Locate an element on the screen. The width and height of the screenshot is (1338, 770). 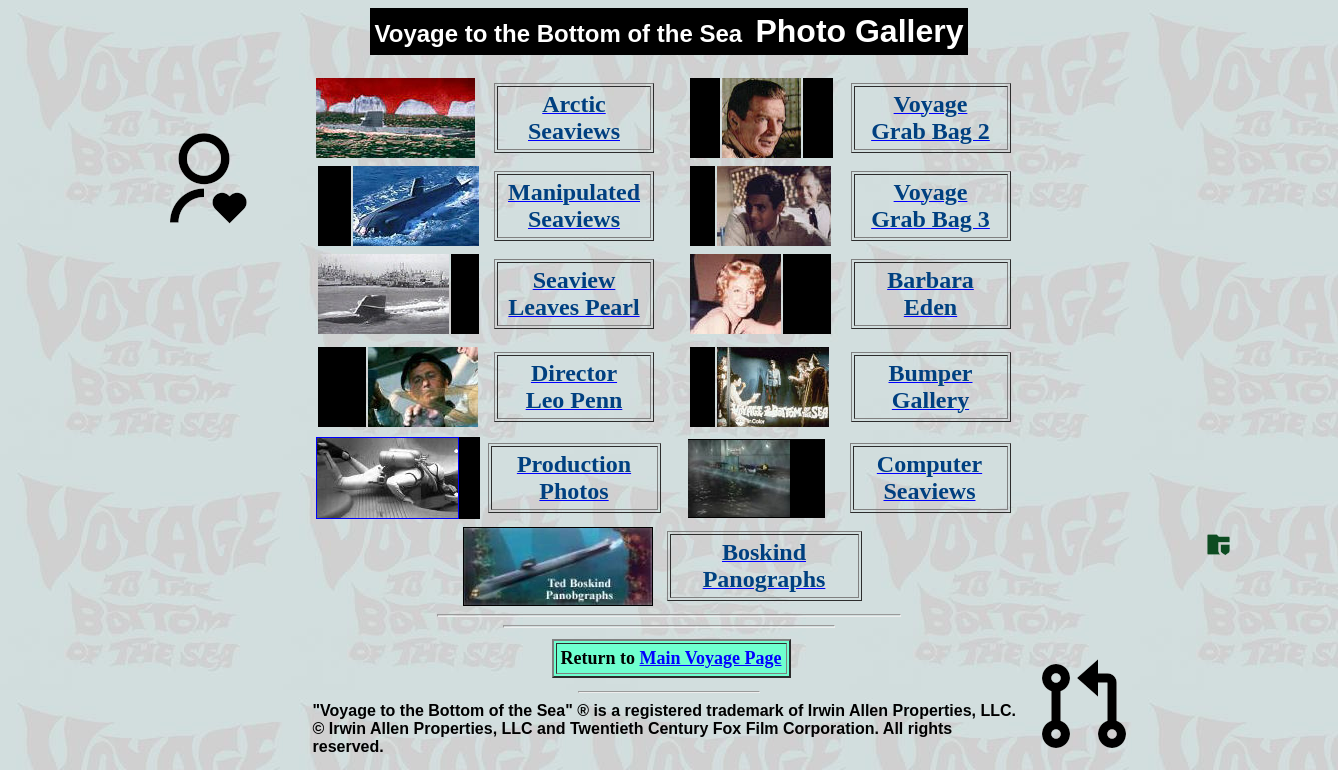
access protected or secure files is located at coordinates (1218, 544).